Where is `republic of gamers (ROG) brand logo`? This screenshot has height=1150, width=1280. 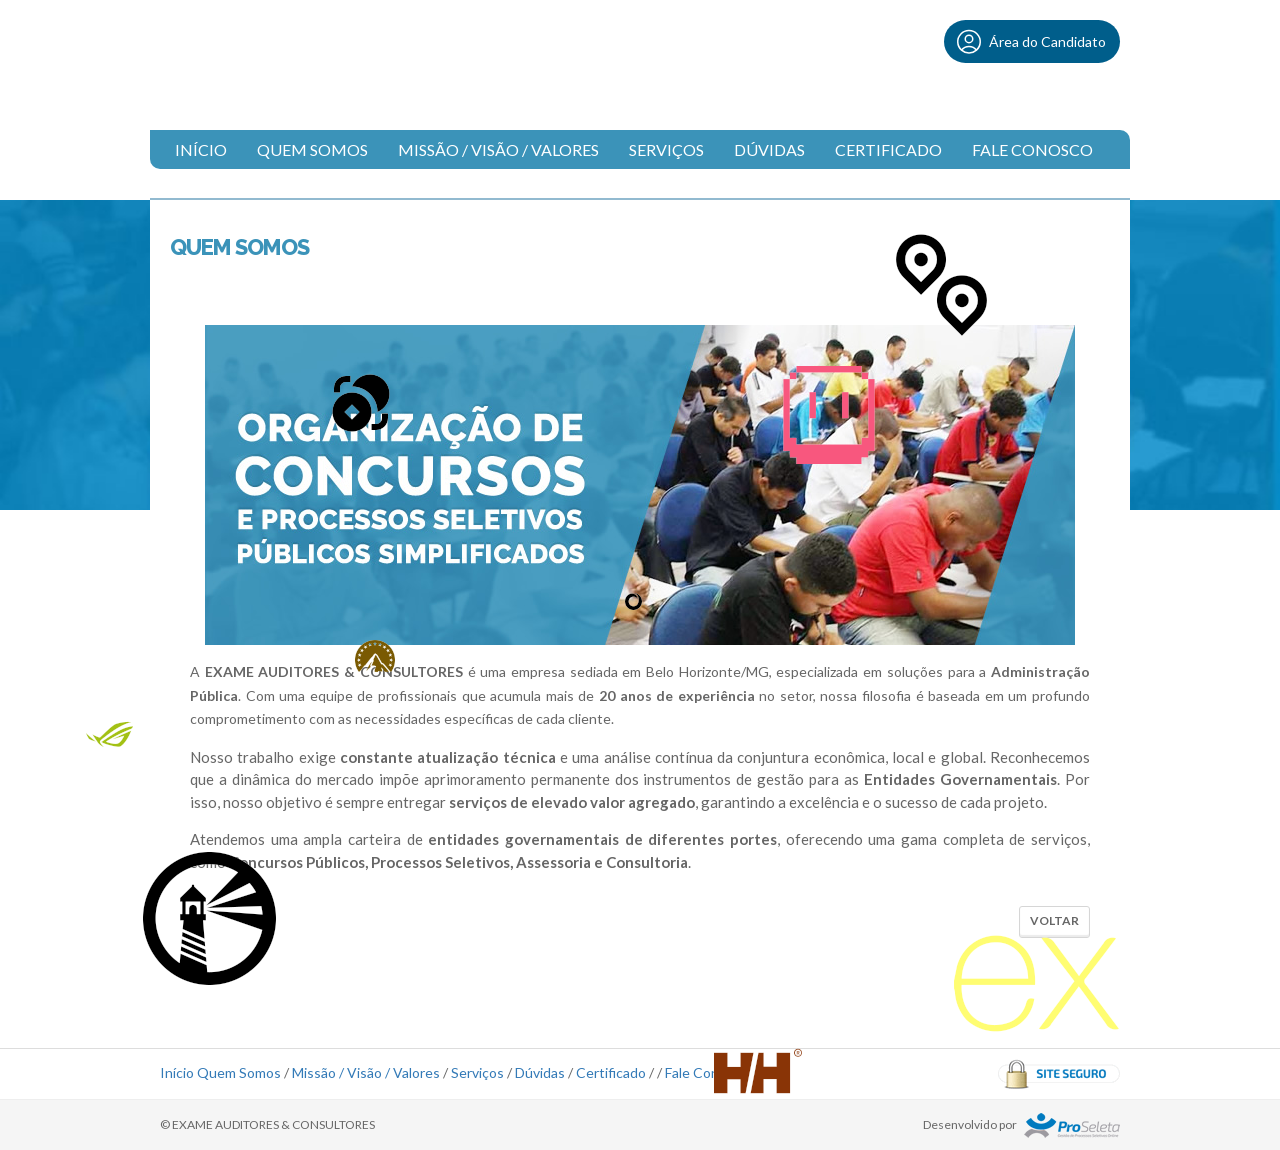 republic of gamers (ROG) brand logo is located at coordinates (109, 734).